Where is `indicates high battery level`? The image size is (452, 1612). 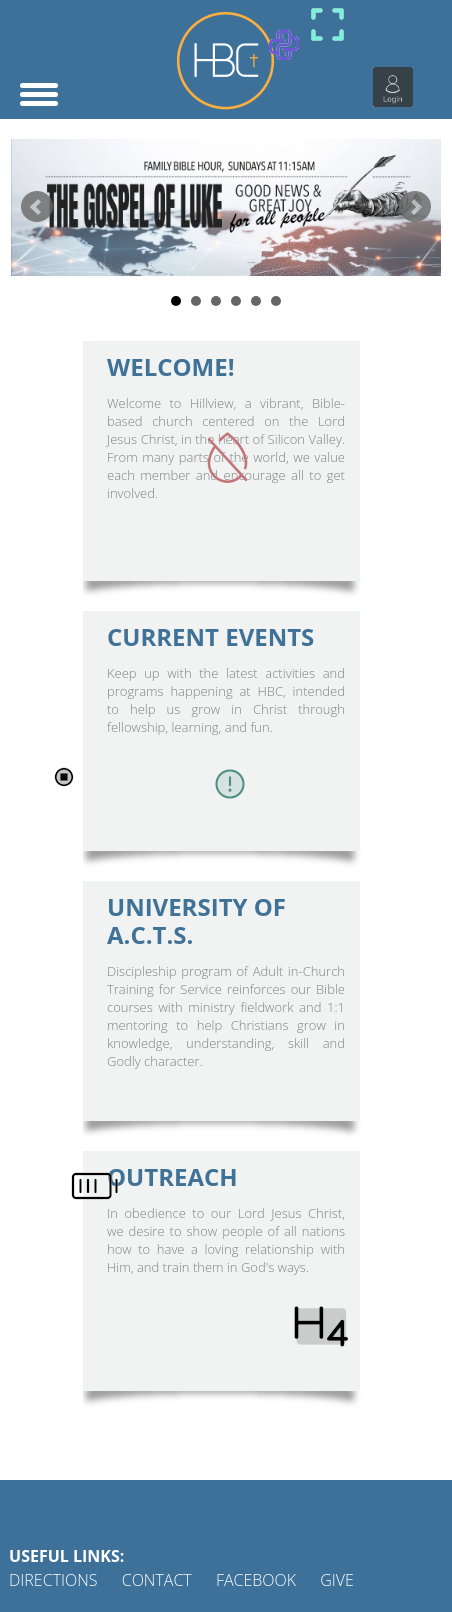 indicates high battery level is located at coordinates (94, 1186).